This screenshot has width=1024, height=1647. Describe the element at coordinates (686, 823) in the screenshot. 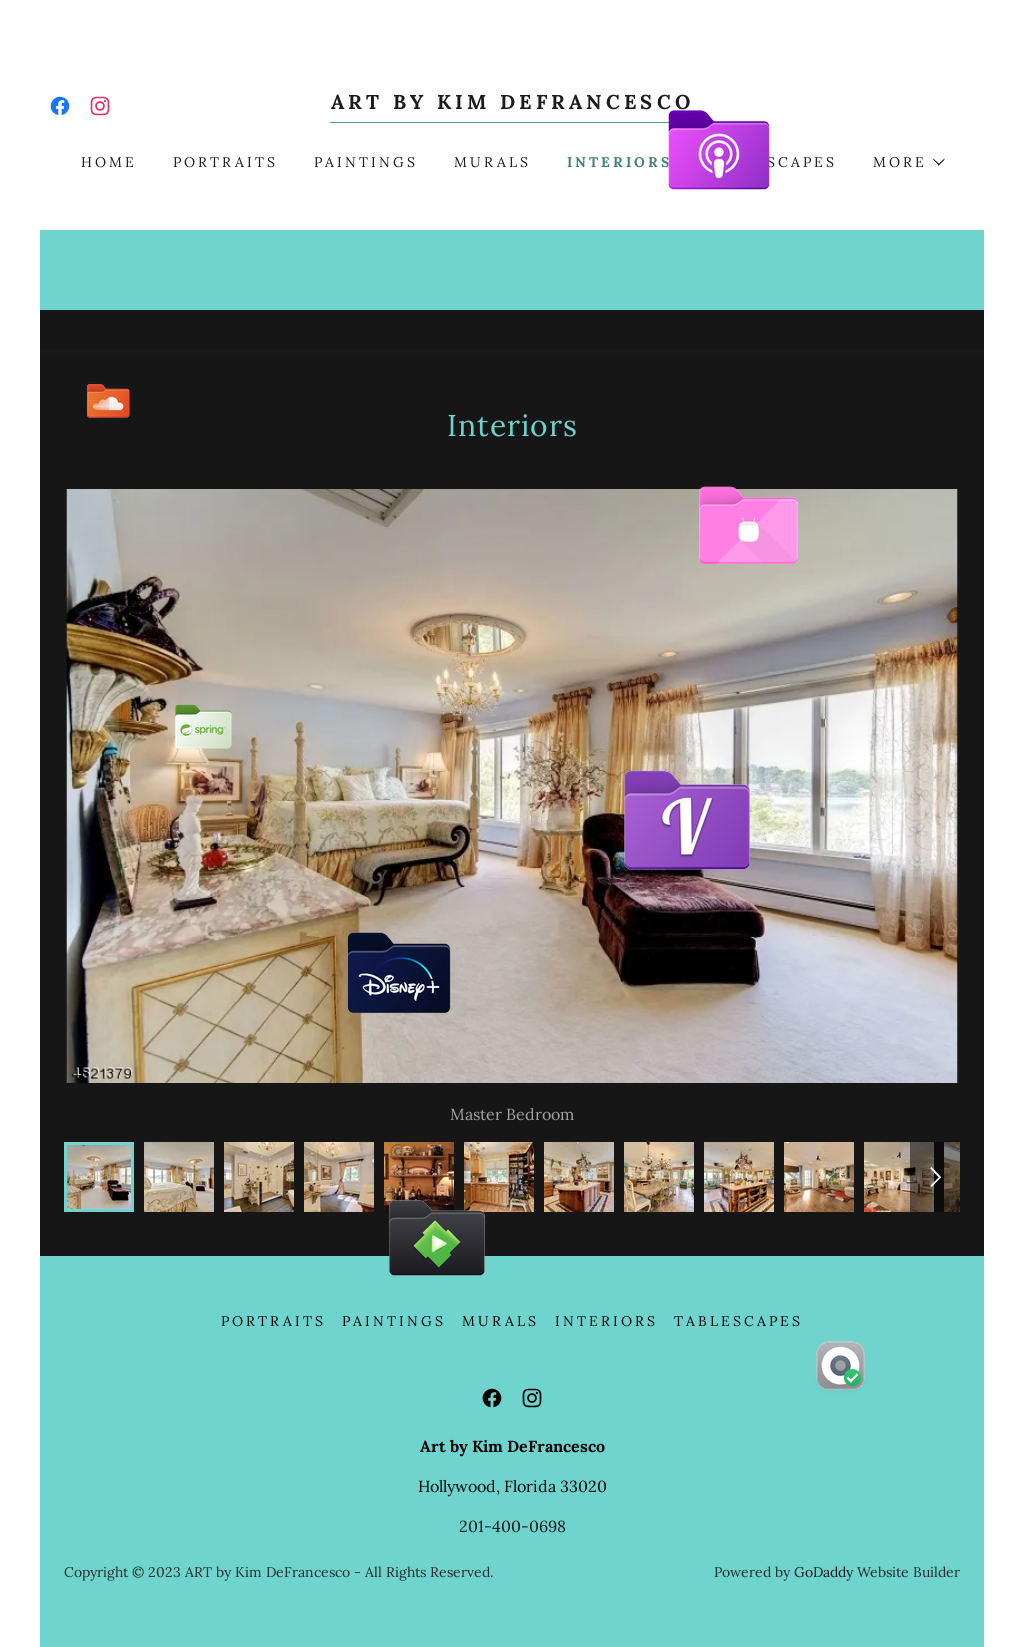

I see `open folder containing vala programming files` at that location.